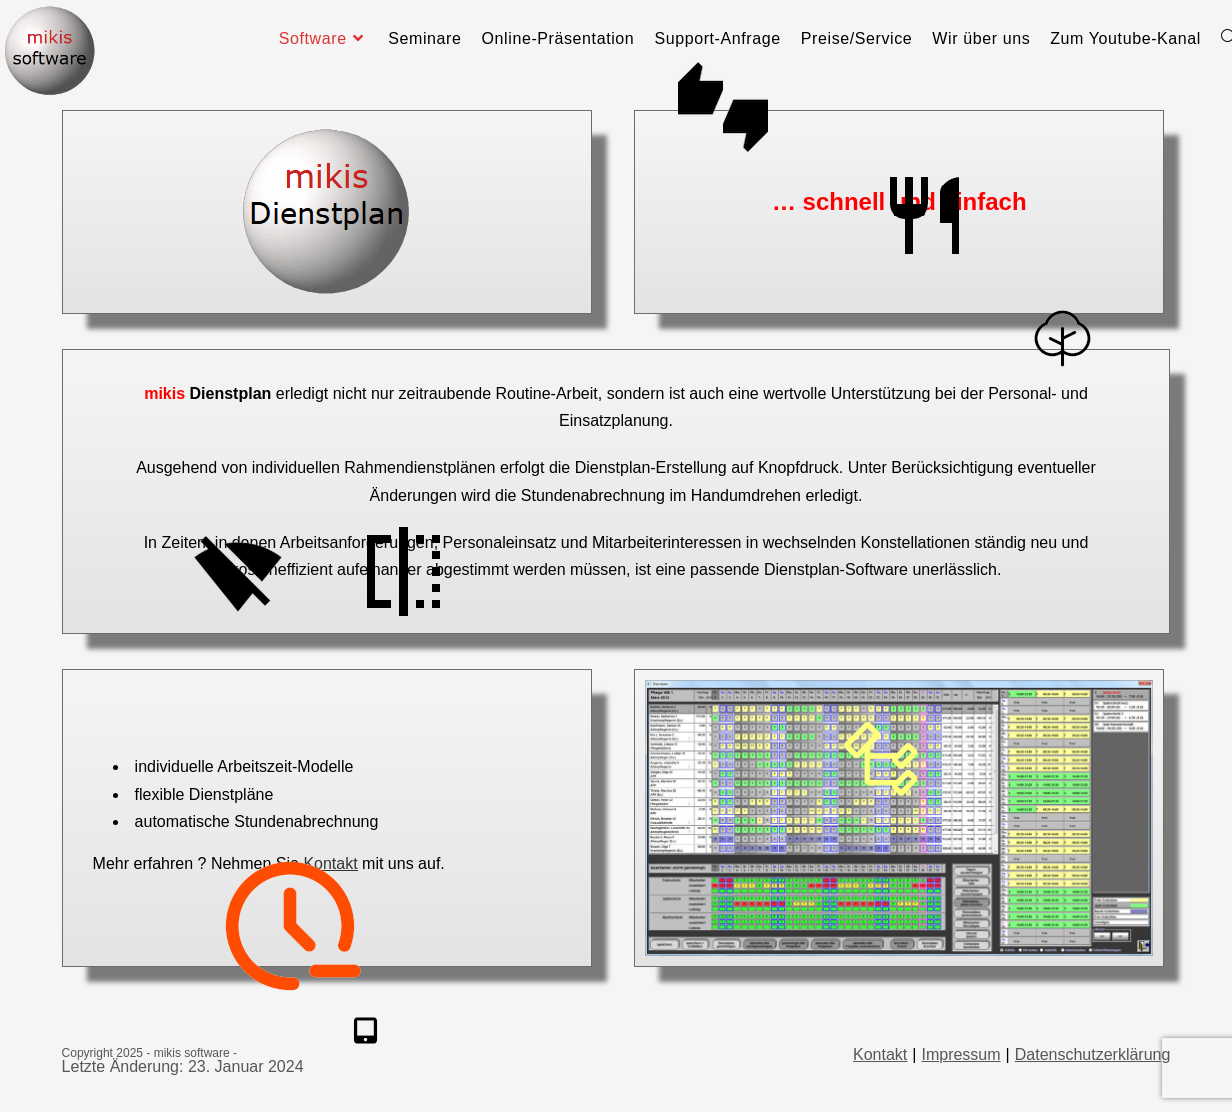 This screenshot has width=1232, height=1112. What do you see at coordinates (881, 759) in the screenshot?
I see `indicates a class definition in code` at bounding box center [881, 759].